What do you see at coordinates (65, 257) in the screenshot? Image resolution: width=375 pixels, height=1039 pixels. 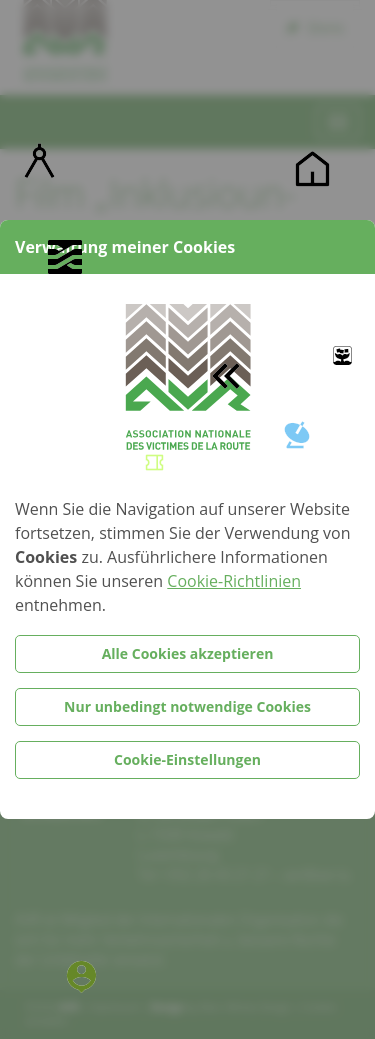 I see `stimulus javascript framework logo` at bounding box center [65, 257].